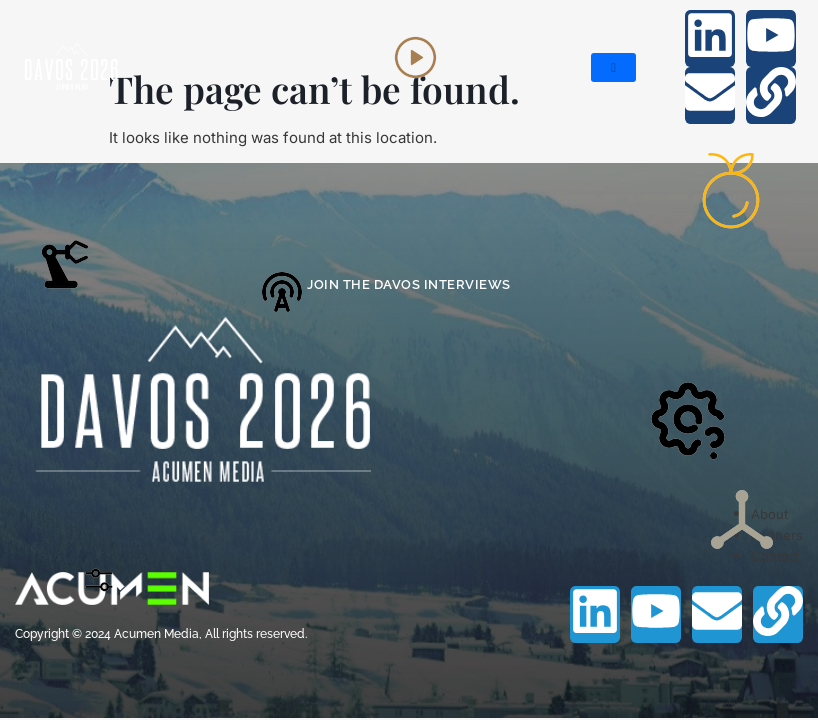 The image size is (818, 720). I want to click on access 3D transform or manipulation tools, so click(742, 521).